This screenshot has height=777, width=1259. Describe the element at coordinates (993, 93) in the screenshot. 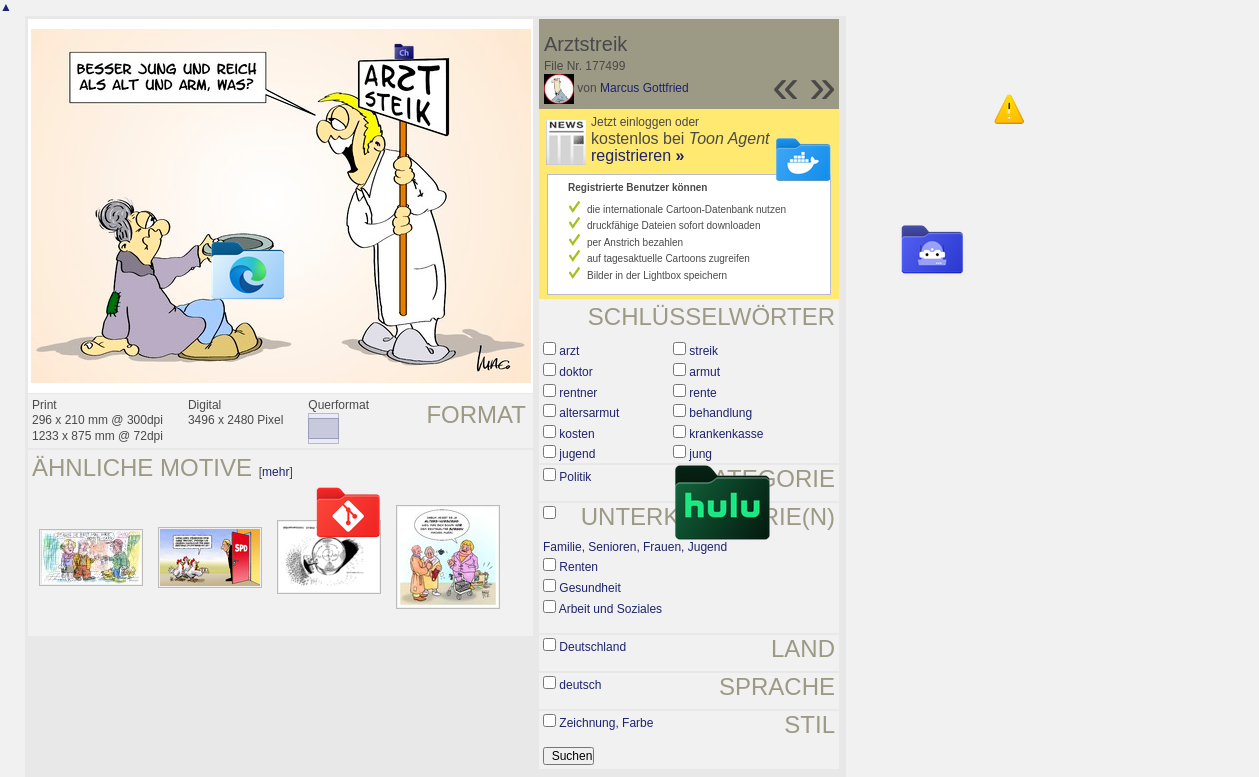

I see `indicates a warning or alert status` at that location.